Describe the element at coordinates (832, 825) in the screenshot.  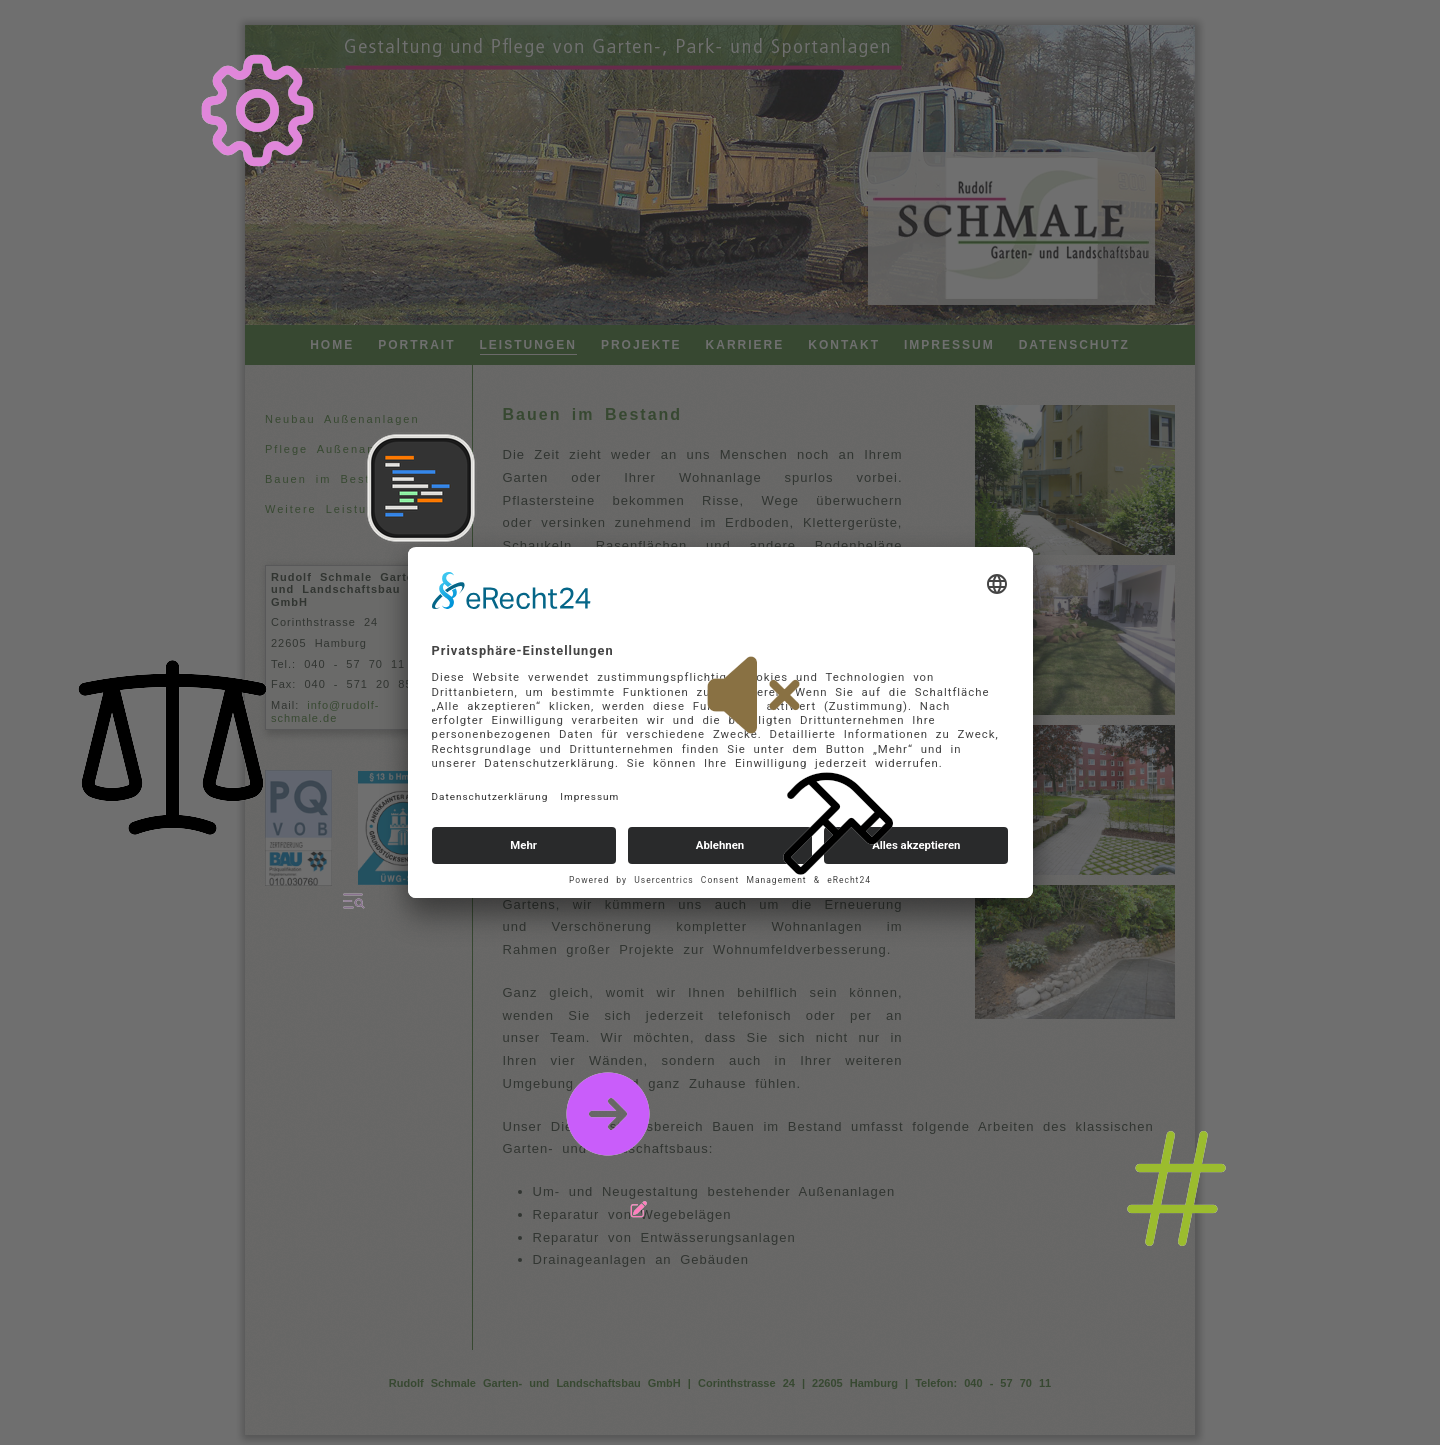
I see `access tools or settings` at that location.